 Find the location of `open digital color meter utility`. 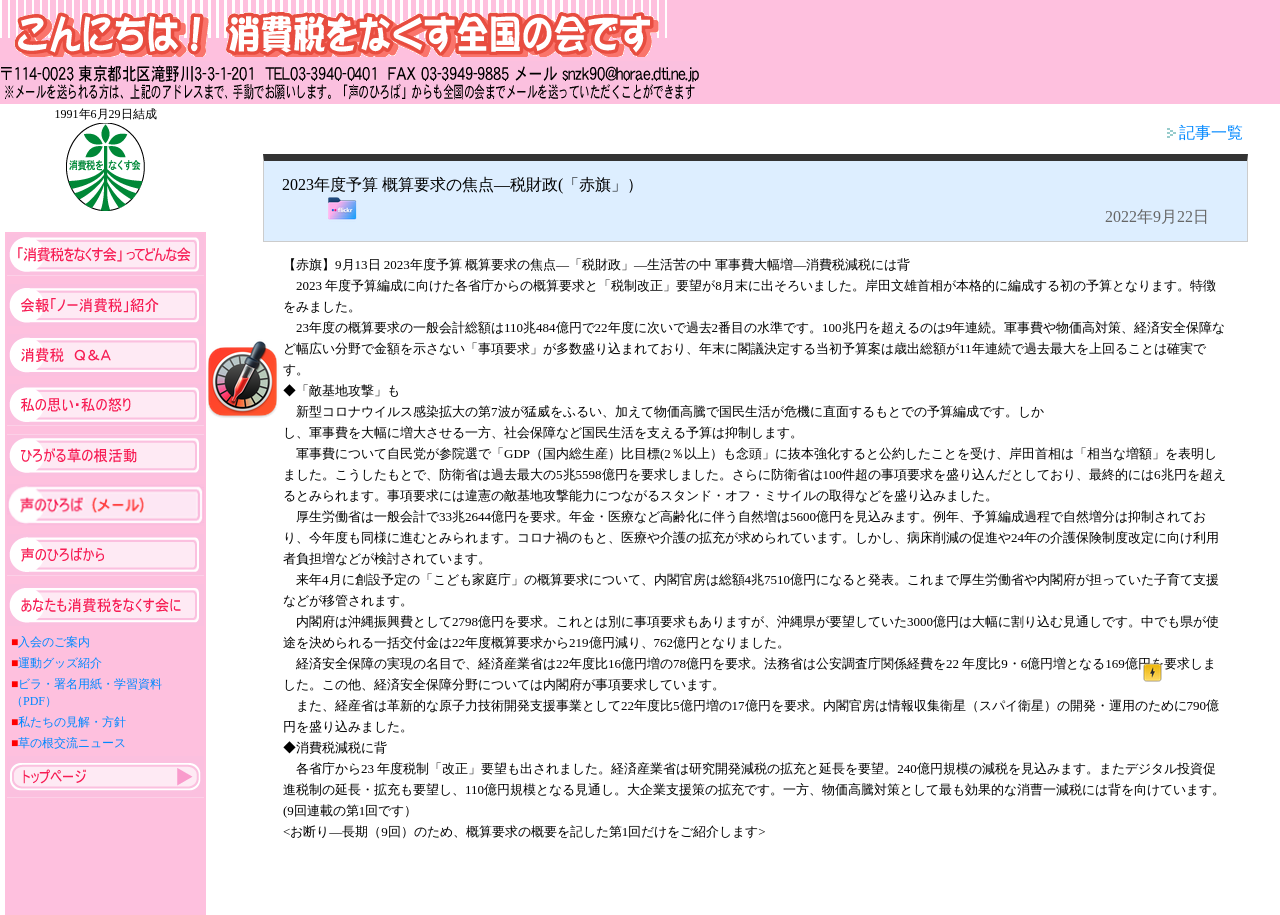

open digital color meter utility is located at coordinates (242, 381).